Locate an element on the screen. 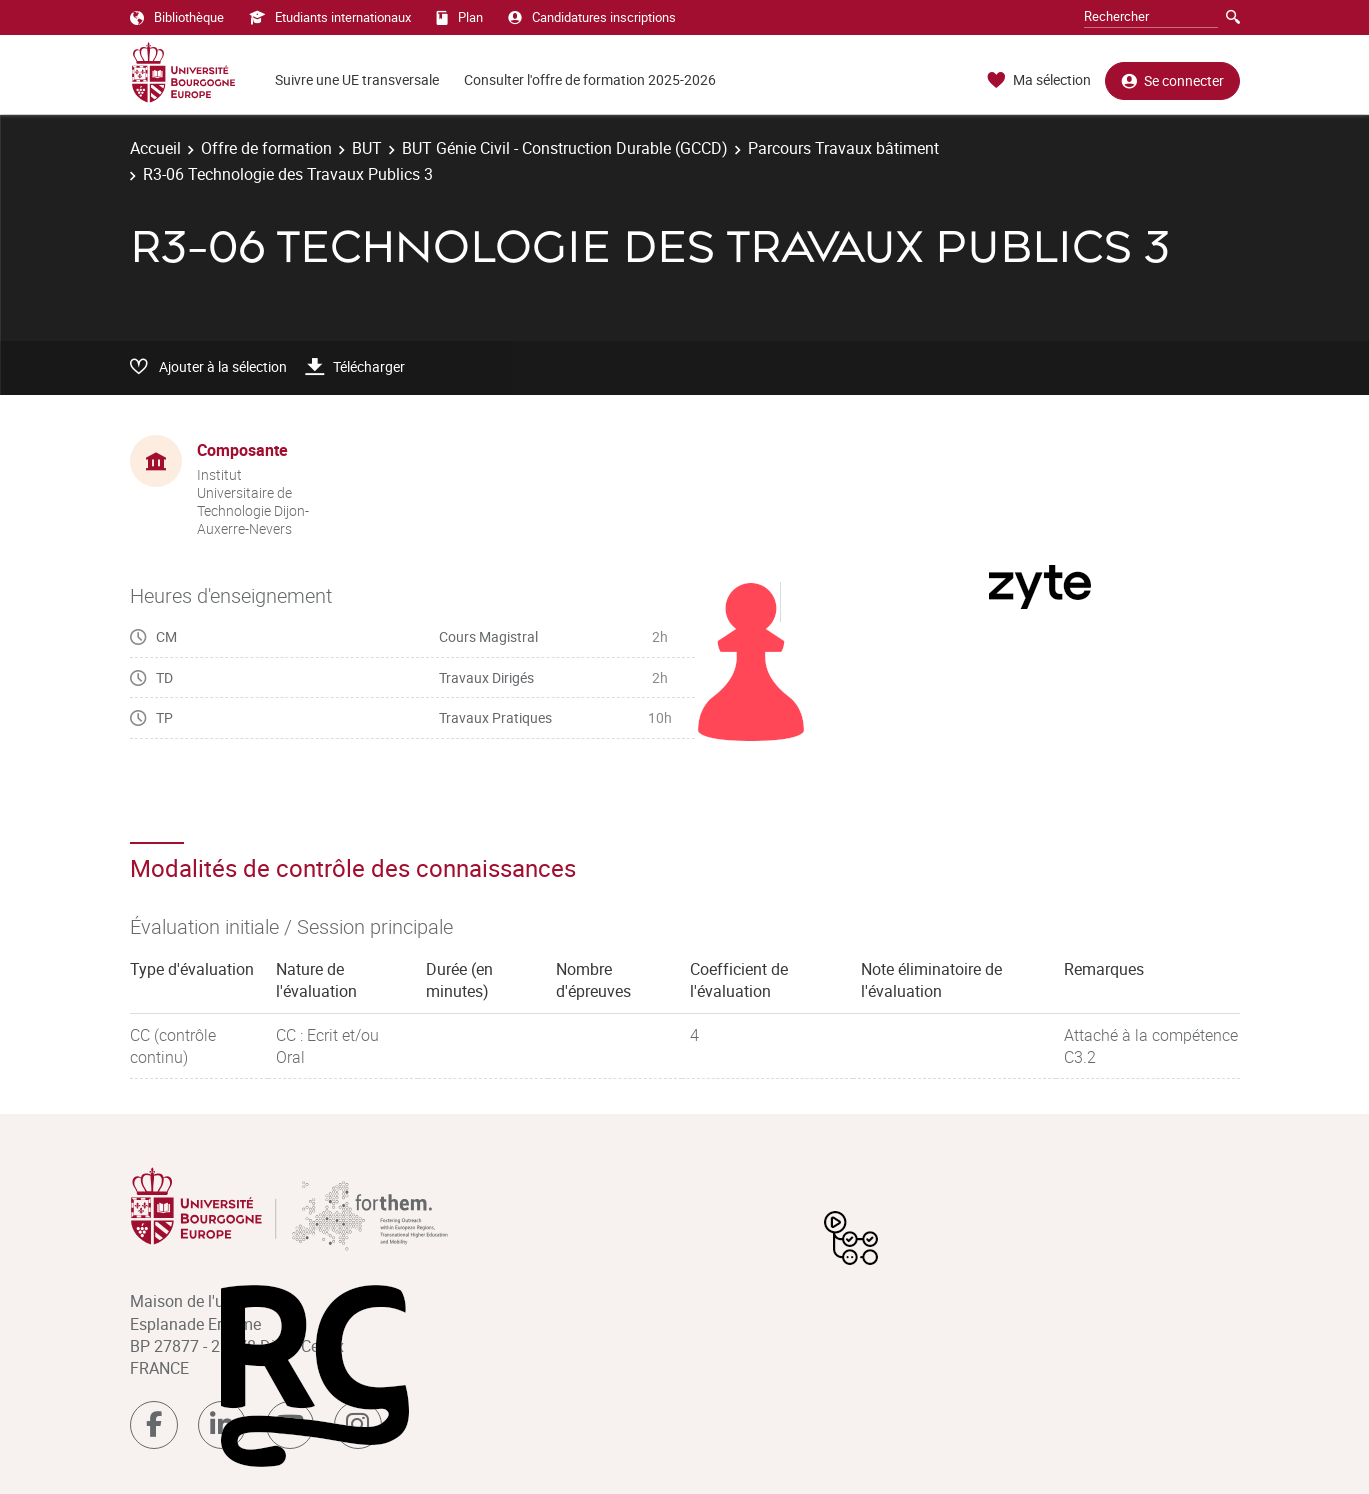 Image resolution: width=1369 pixels, height=1494 pixels. open chess.com app is located at coordinates (751, 662).